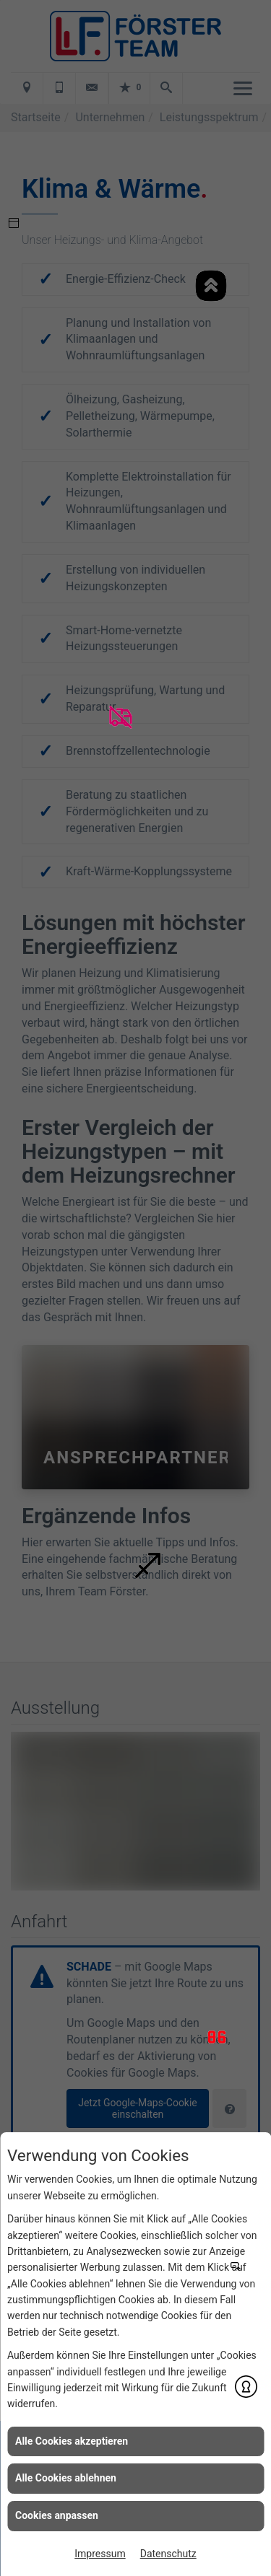 The height and width of the screenshot is (2576, 271). I want to click on scroll to top of page, so click(211, 286).